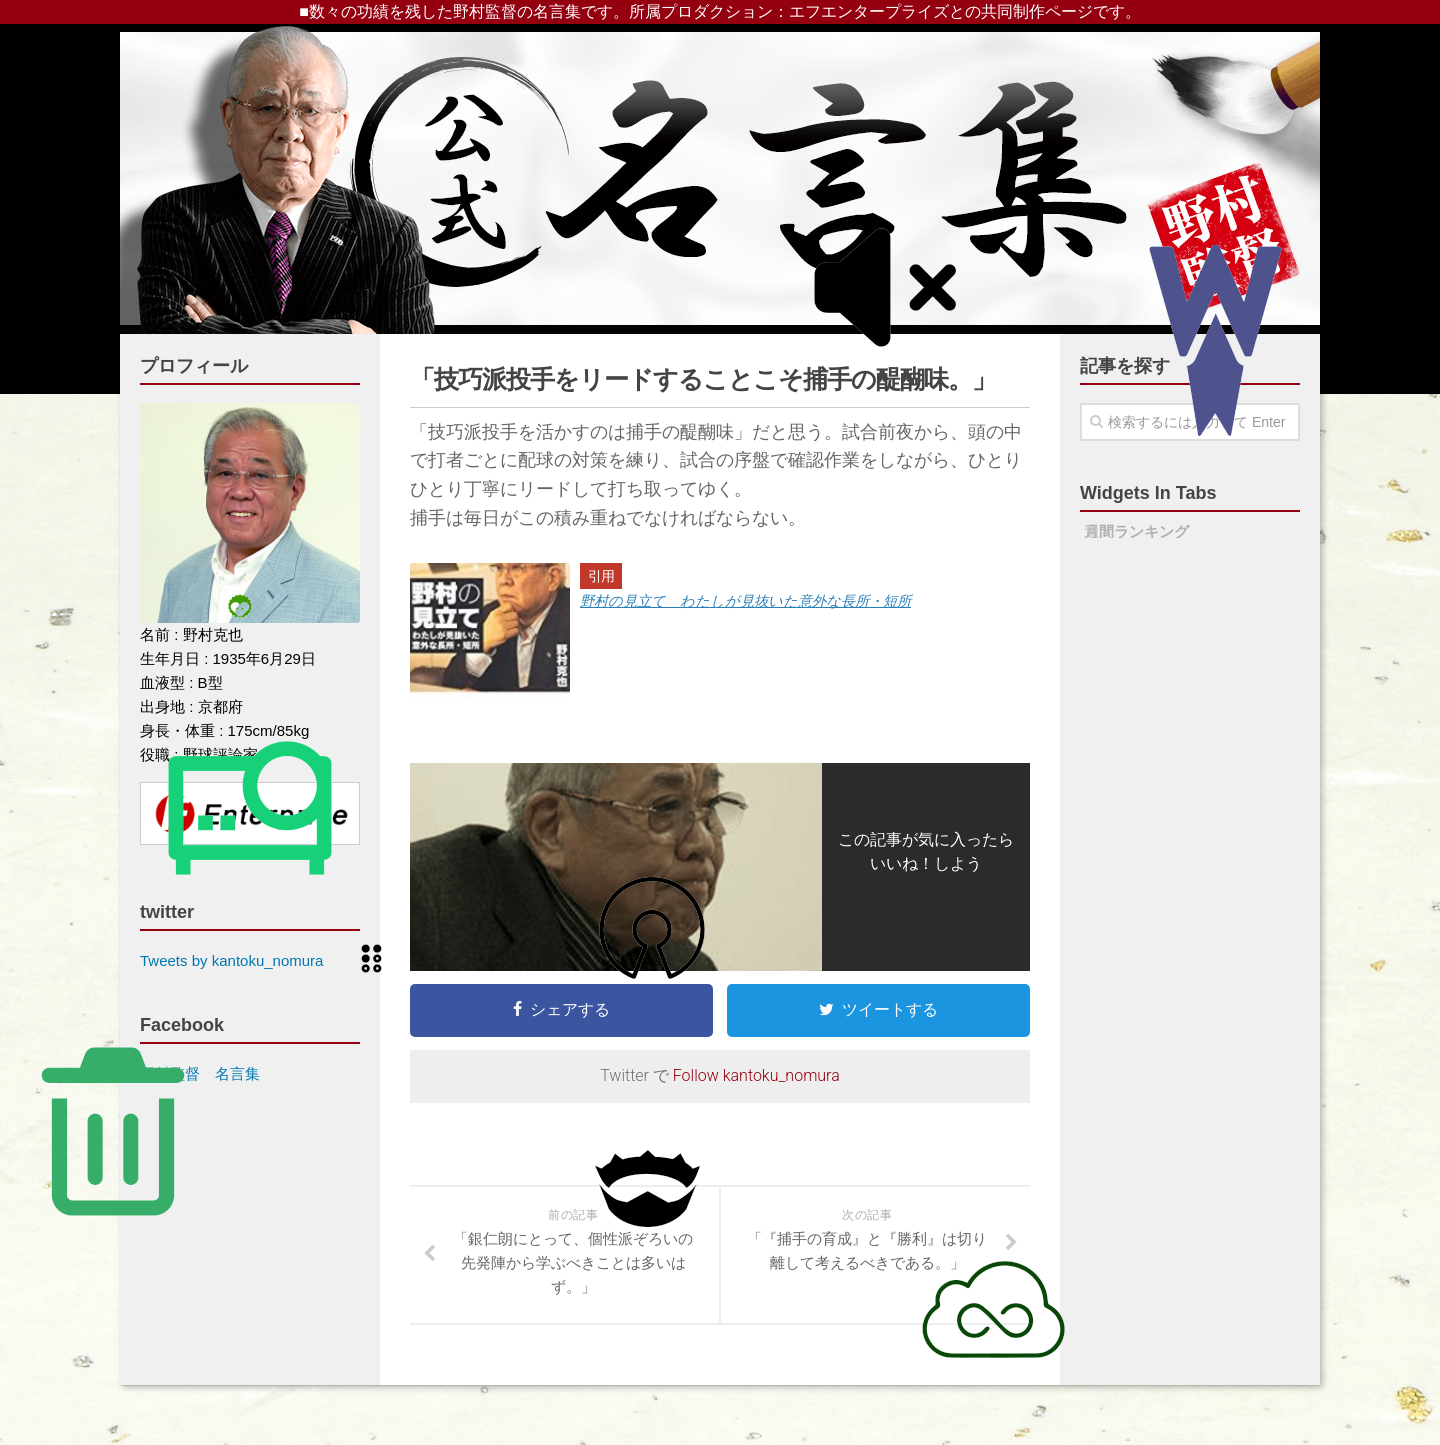 The width and height of the screenshot is (1440, 1445). What do you see at coordinates (1215, 340) in the screenshot?
I see `WP Rocket plugin logo` at bounding box center [1215, 340].